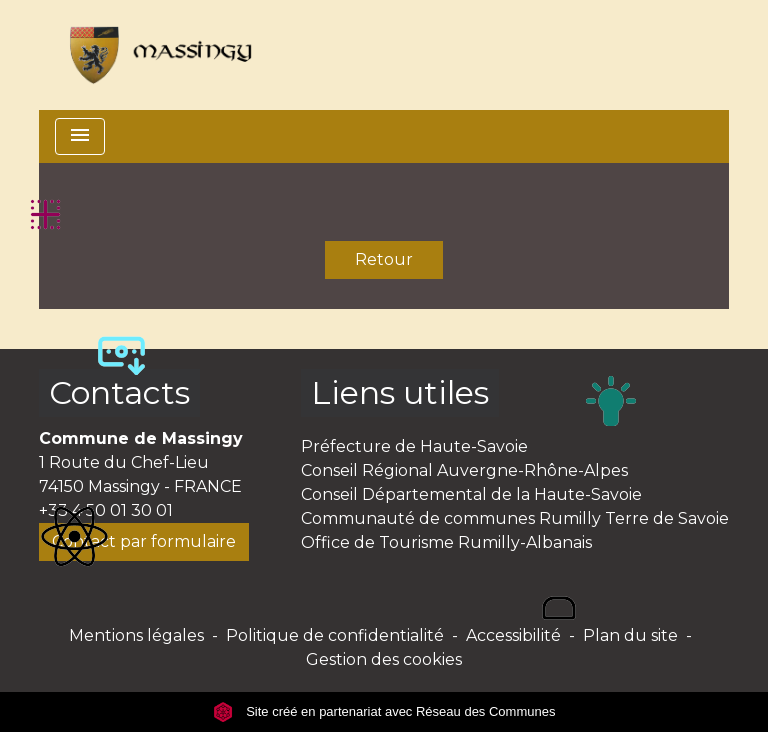 The height and width of the screenshot is (732, 768). I want to click on React framework or library logo, so click(74, 536).